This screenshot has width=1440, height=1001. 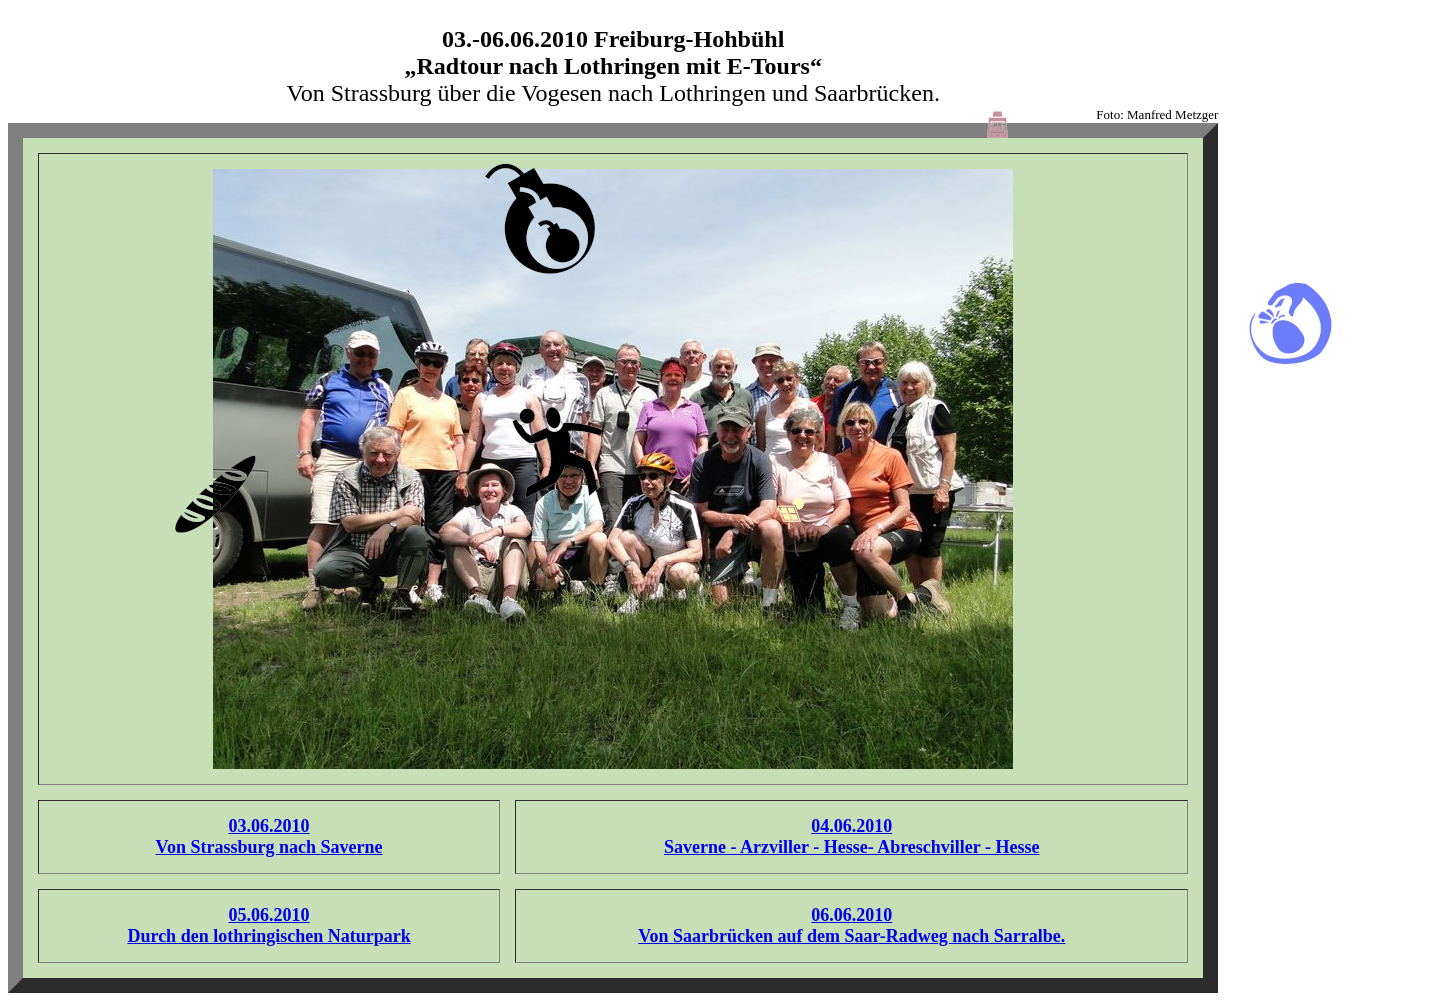 I want to click on deploy cluster bomb weapon in game, so click(x=540, y=219).